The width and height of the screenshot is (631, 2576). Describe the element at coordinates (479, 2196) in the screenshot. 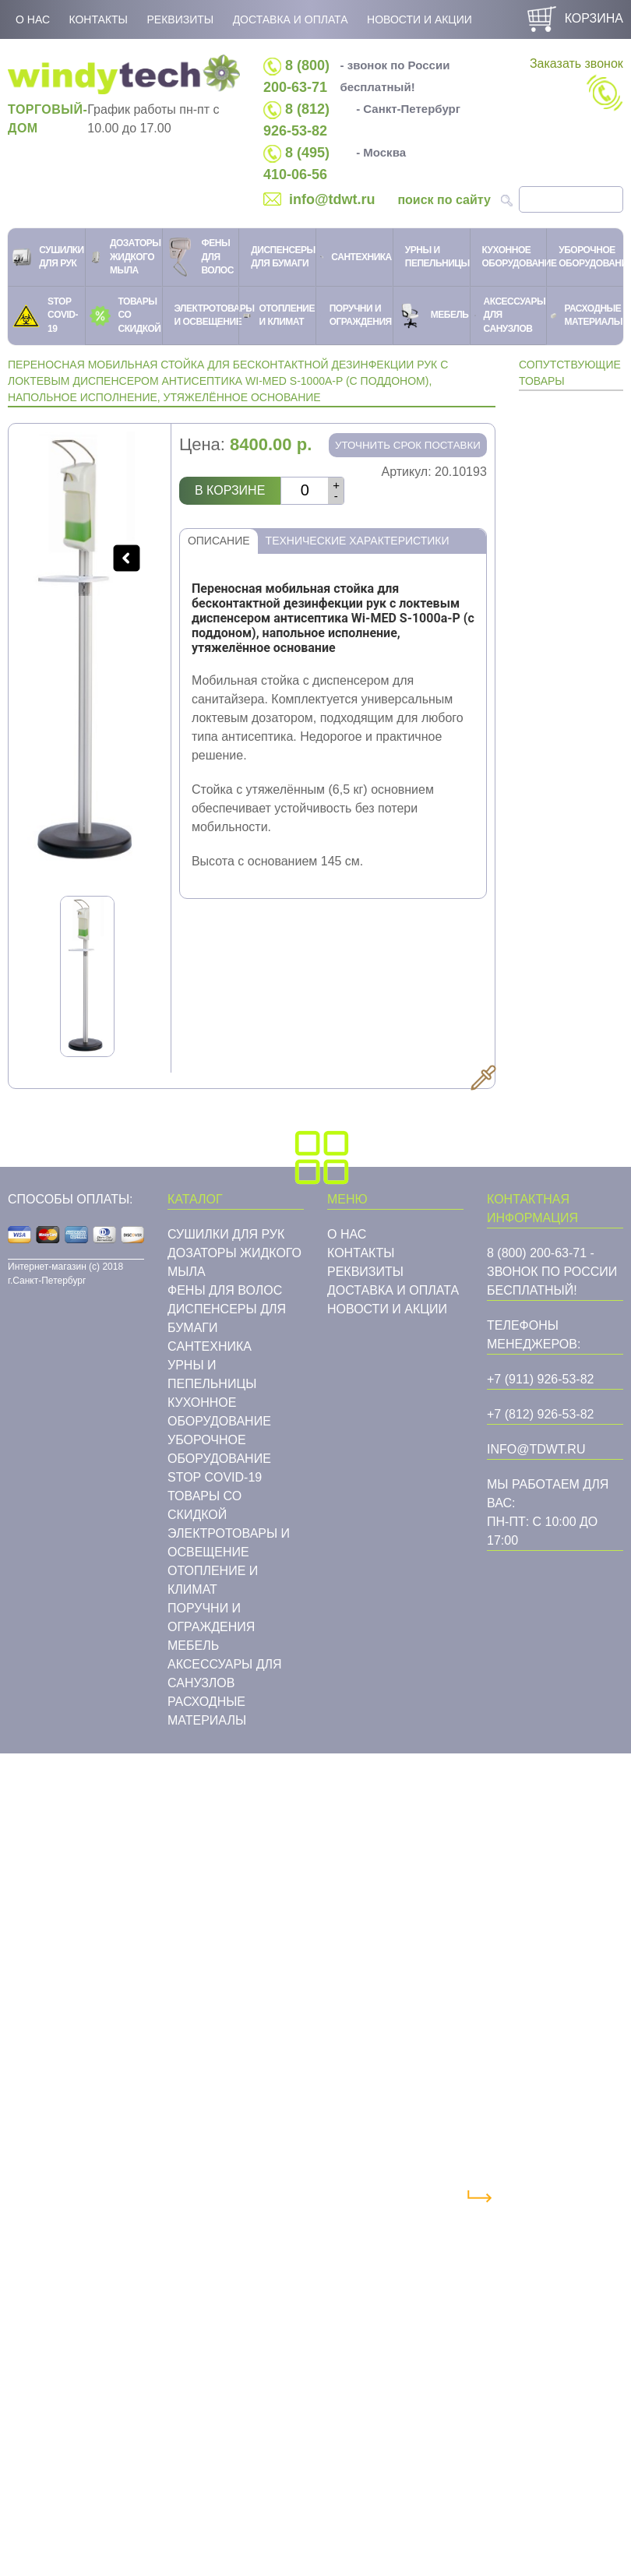

I see `forward or redirect a message` at that location.